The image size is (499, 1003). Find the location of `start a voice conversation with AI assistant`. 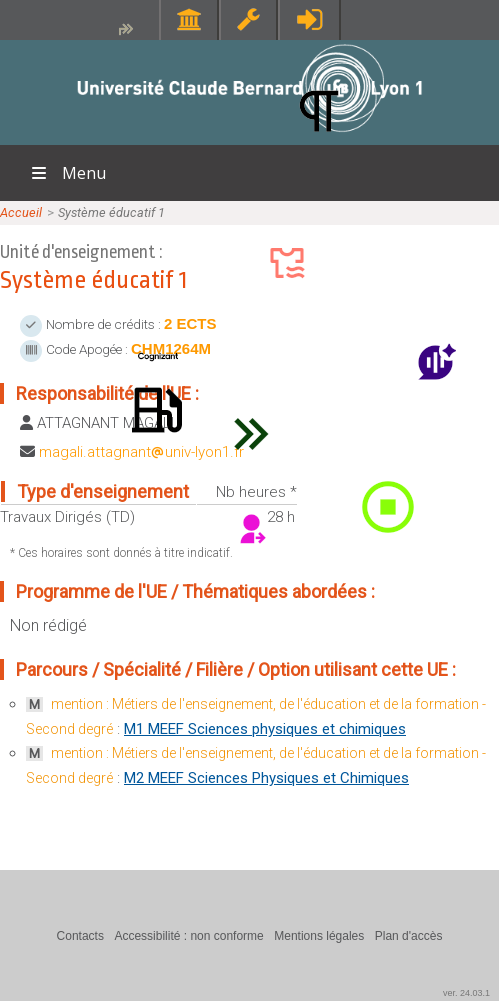

start a voice conversation with AI assistant is located at coordinates (435, 362).